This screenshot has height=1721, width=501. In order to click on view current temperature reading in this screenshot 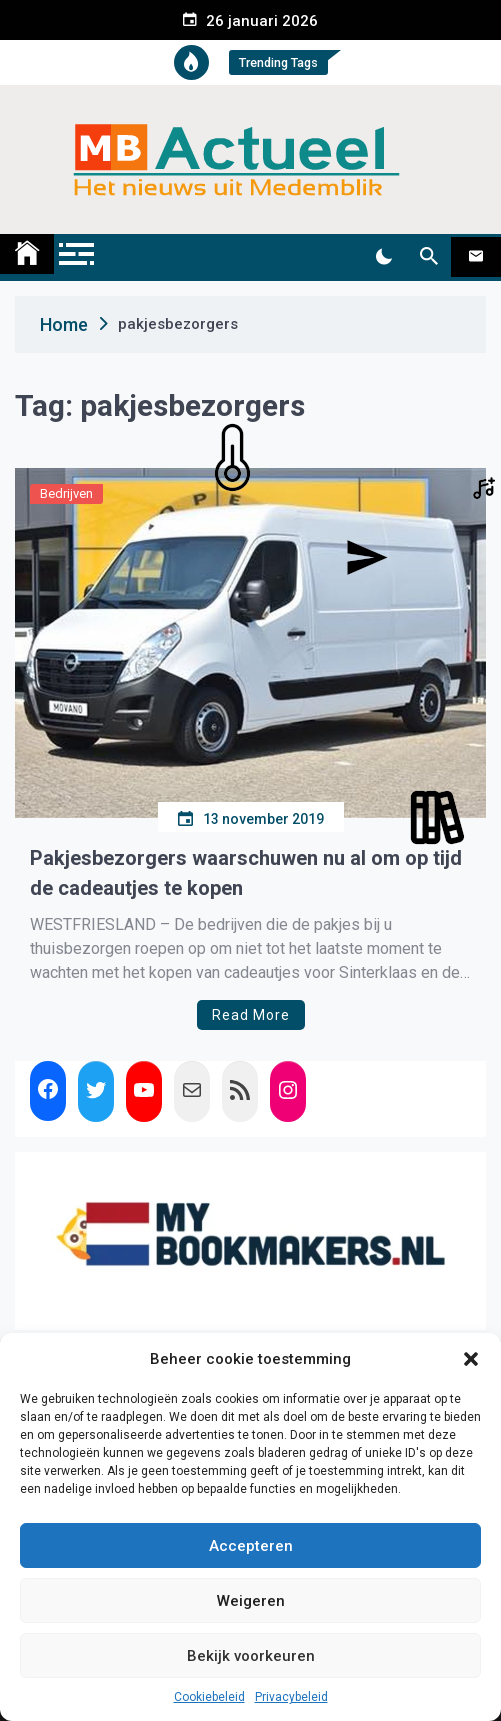, I will do `click(232, 457)`.